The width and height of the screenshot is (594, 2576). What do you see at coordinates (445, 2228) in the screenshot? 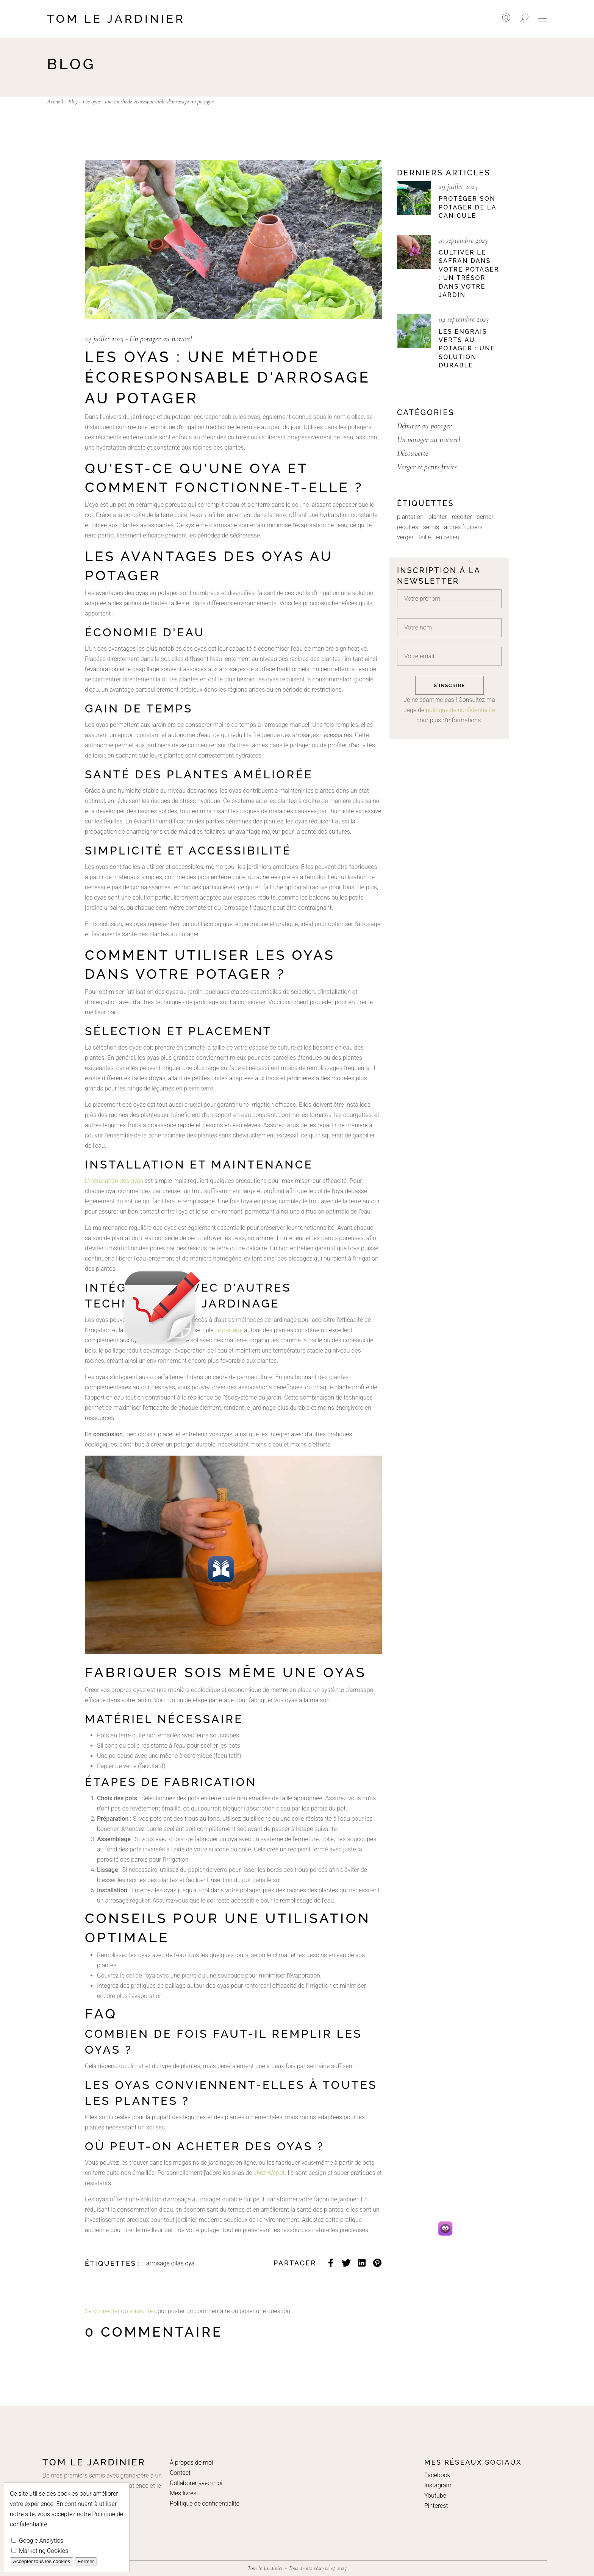
I see `open cawbird twitter client` at bounding box center [445, 2228].